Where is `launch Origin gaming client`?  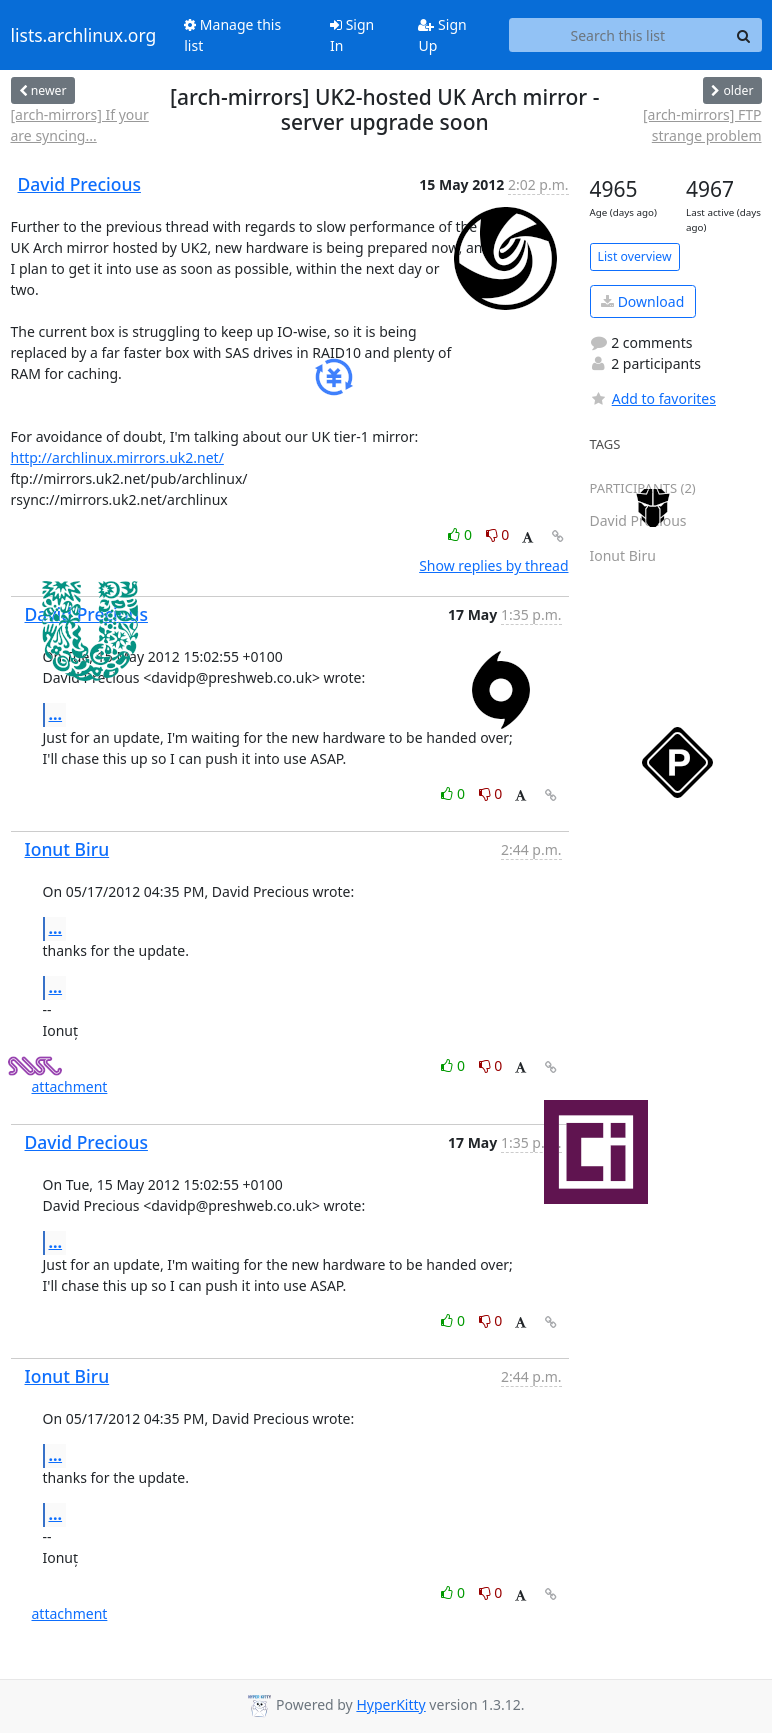
launch Origin gaming client is located at coordinates (501, 690).